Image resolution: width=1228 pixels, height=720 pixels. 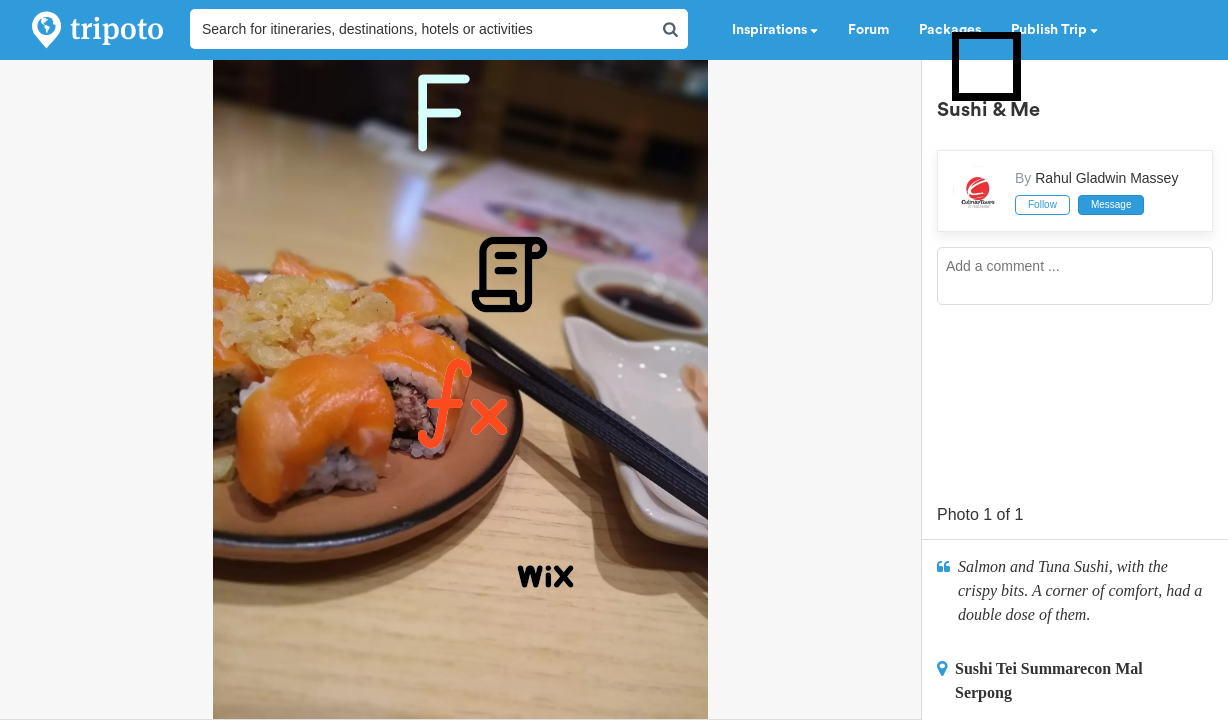 I want to click on view license or terms of service, so click(x=509, y=274).